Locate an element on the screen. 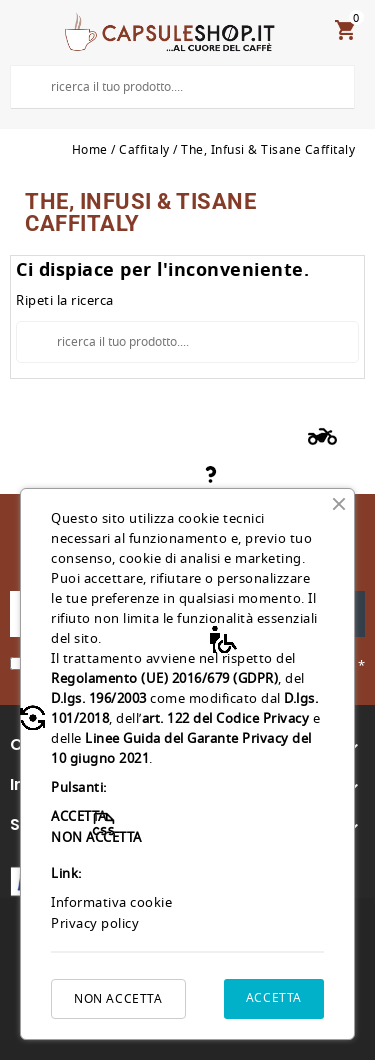  access help or support information is located at coordinates (210, 473).